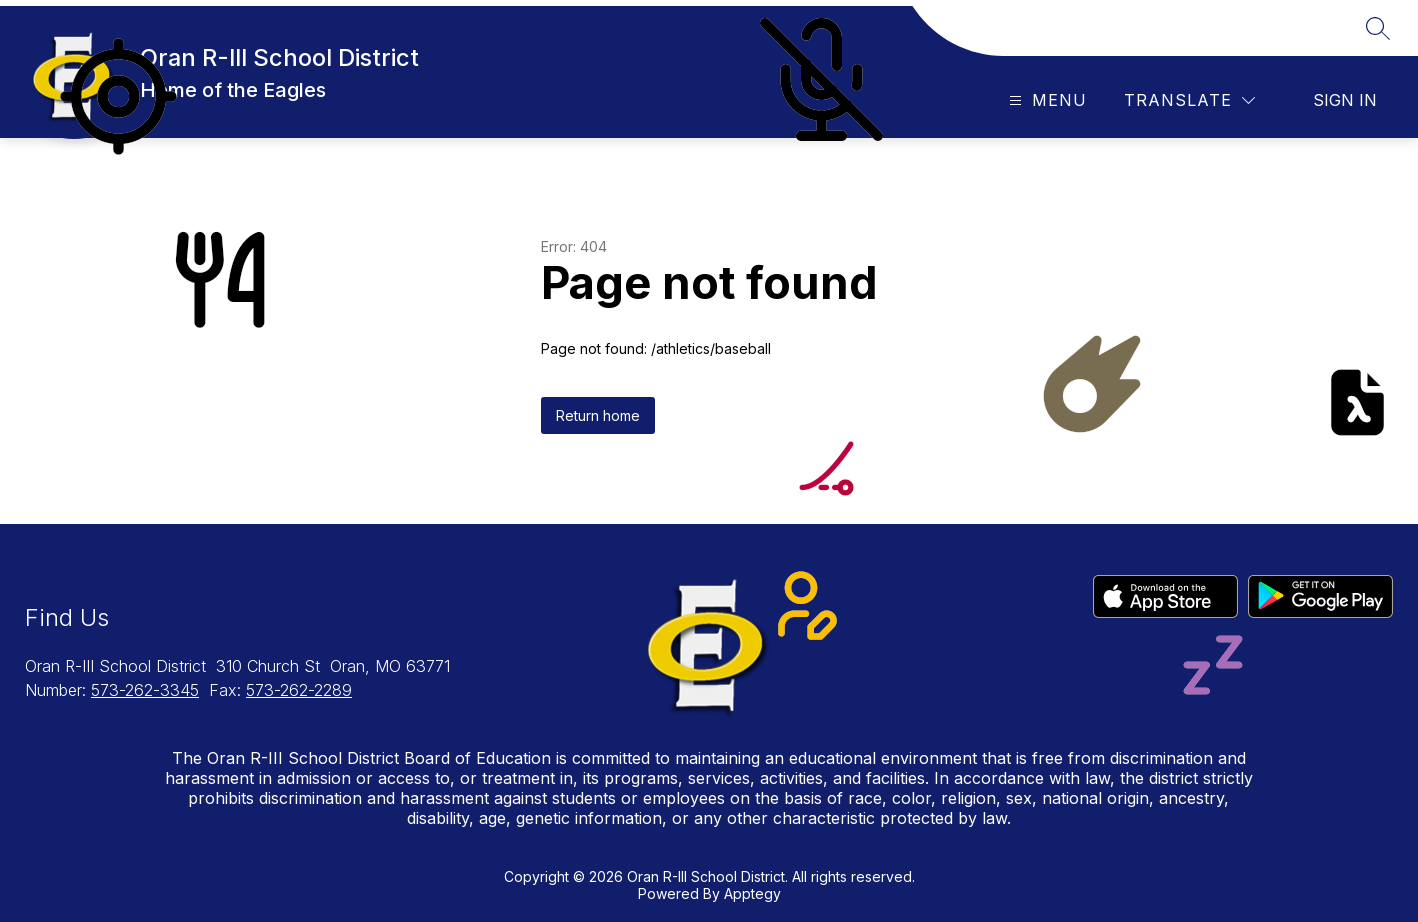  What do you see at coordinates (1213, 665) in the screenshot?
I see `indicates sleep mode or inactive state` at bounding box center [1213, 665].